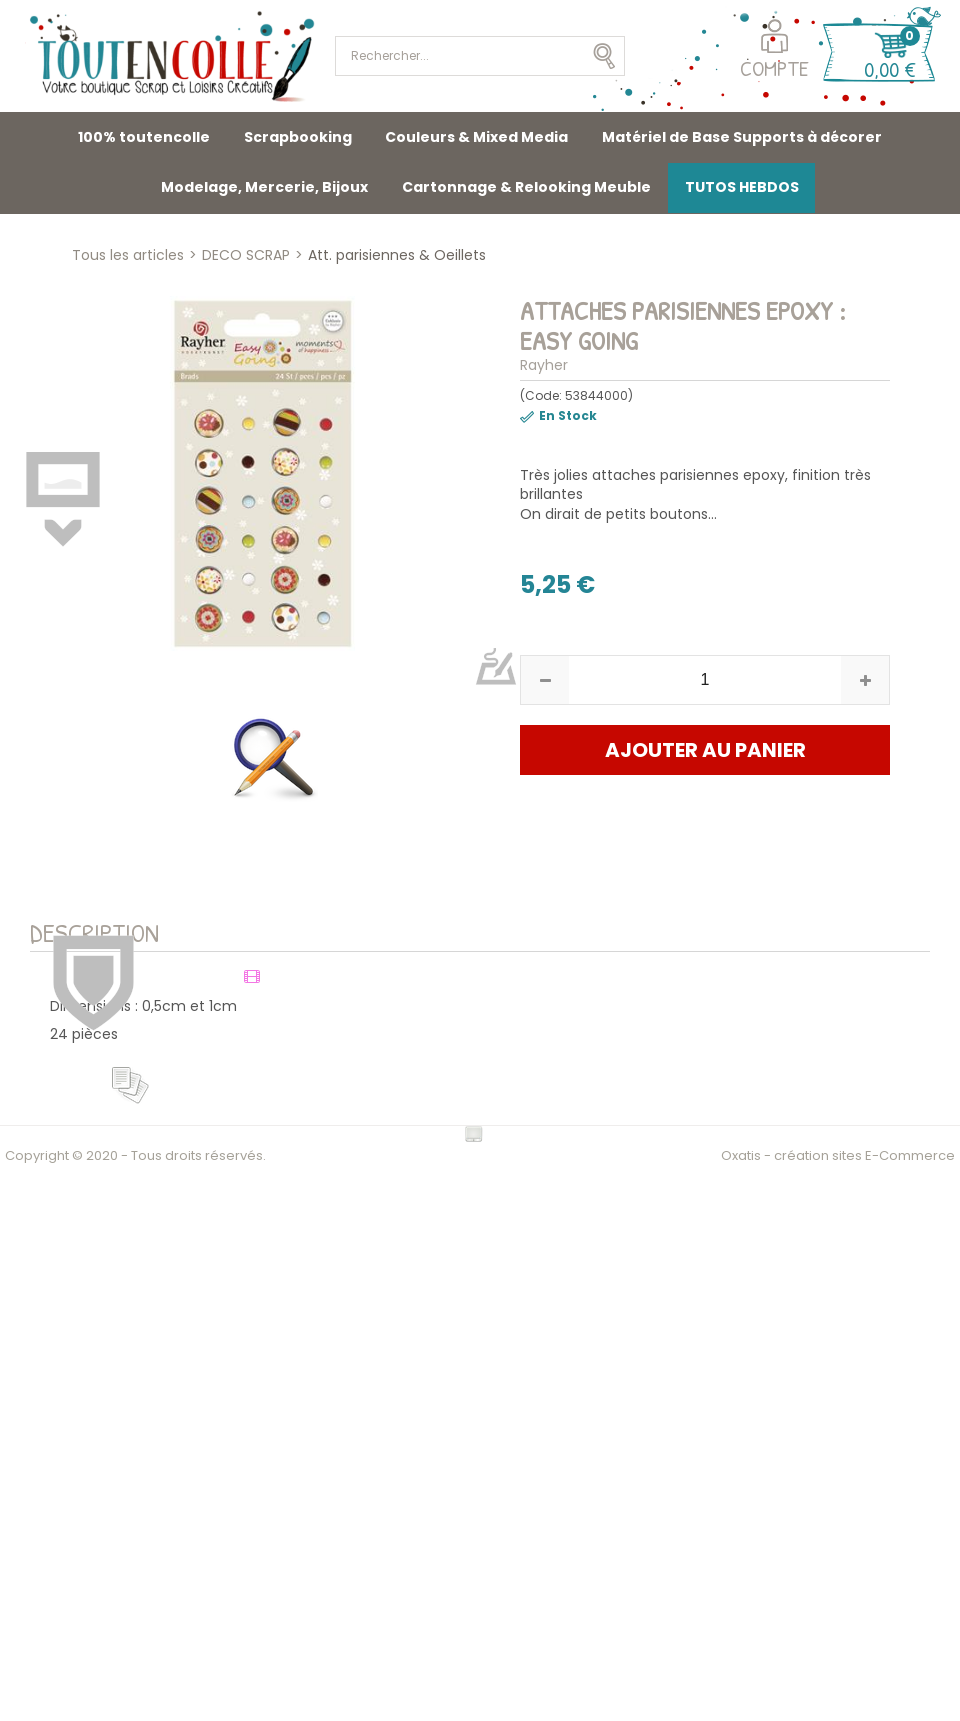  Describe the element at coordinates (496, 667) in the screenshot. I see `connect a drawing tablet or stylus input device` at that location.